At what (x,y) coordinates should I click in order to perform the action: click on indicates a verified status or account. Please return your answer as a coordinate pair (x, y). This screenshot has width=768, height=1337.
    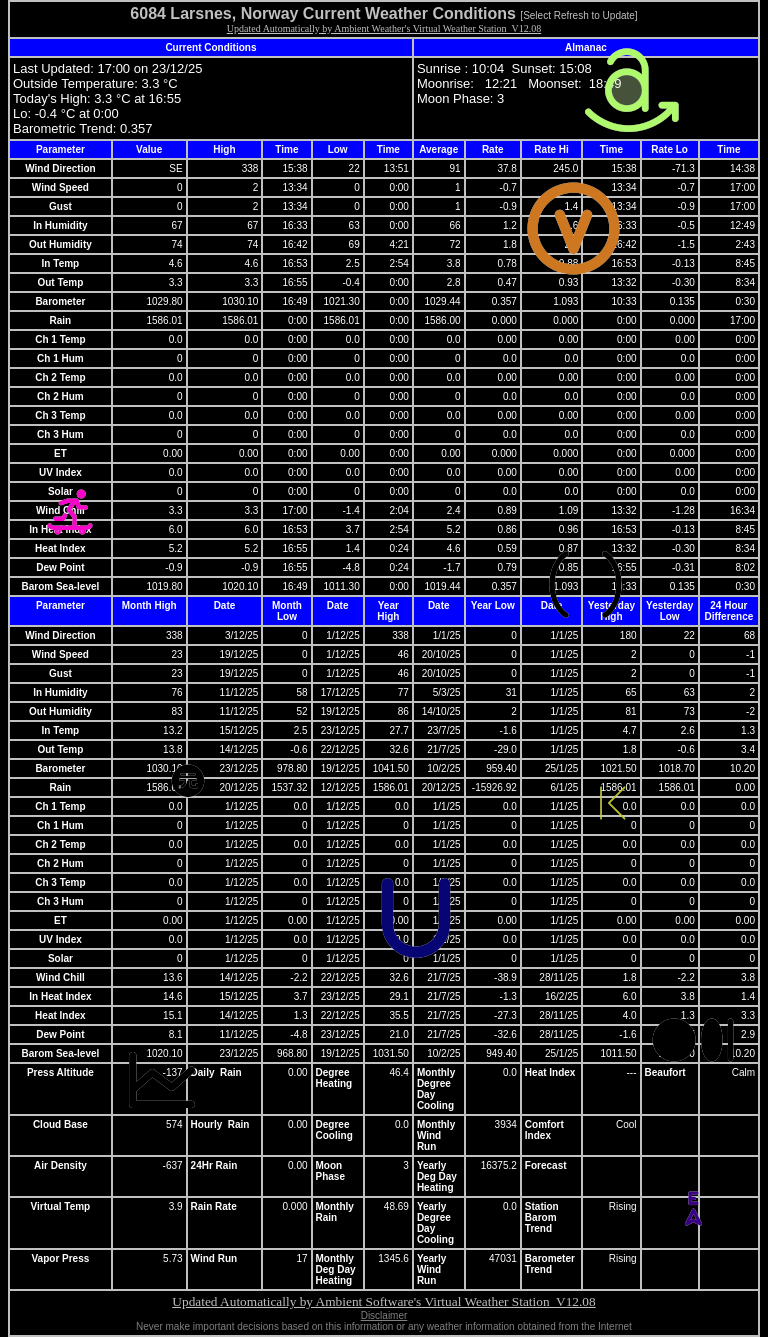
    Looking at the image, I should click on (573, 228).